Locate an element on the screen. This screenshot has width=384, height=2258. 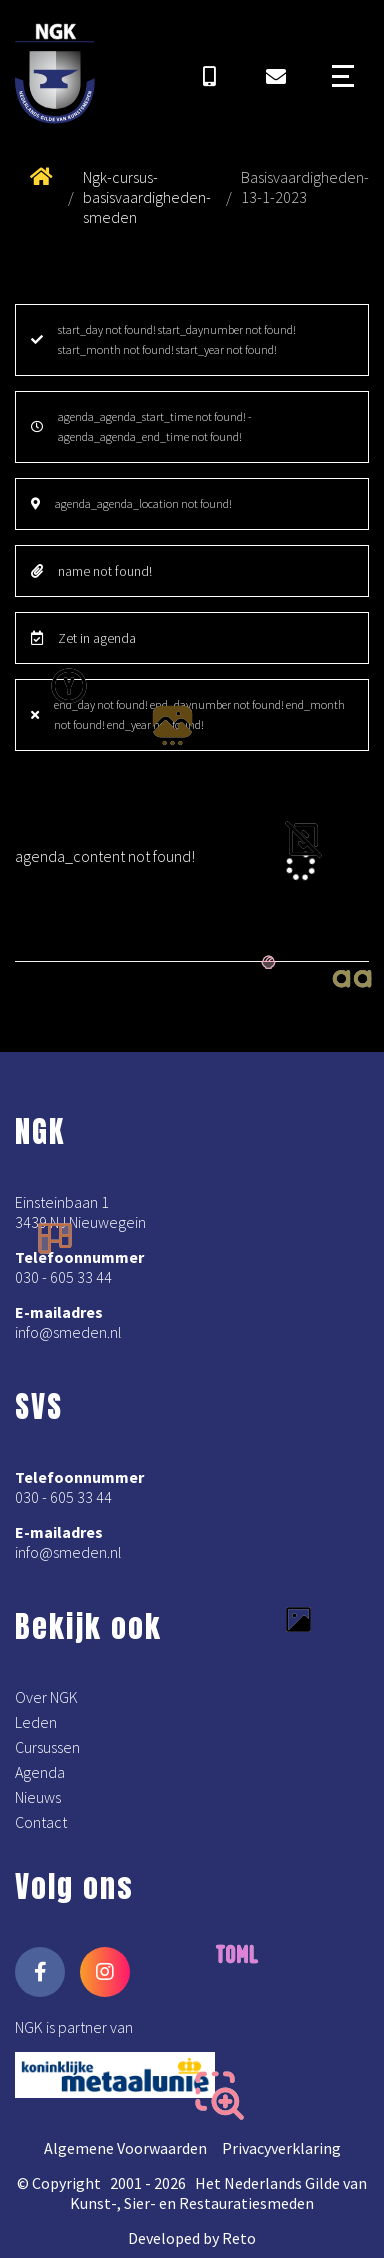
view image or photo is located at coordinates (298, 1619).